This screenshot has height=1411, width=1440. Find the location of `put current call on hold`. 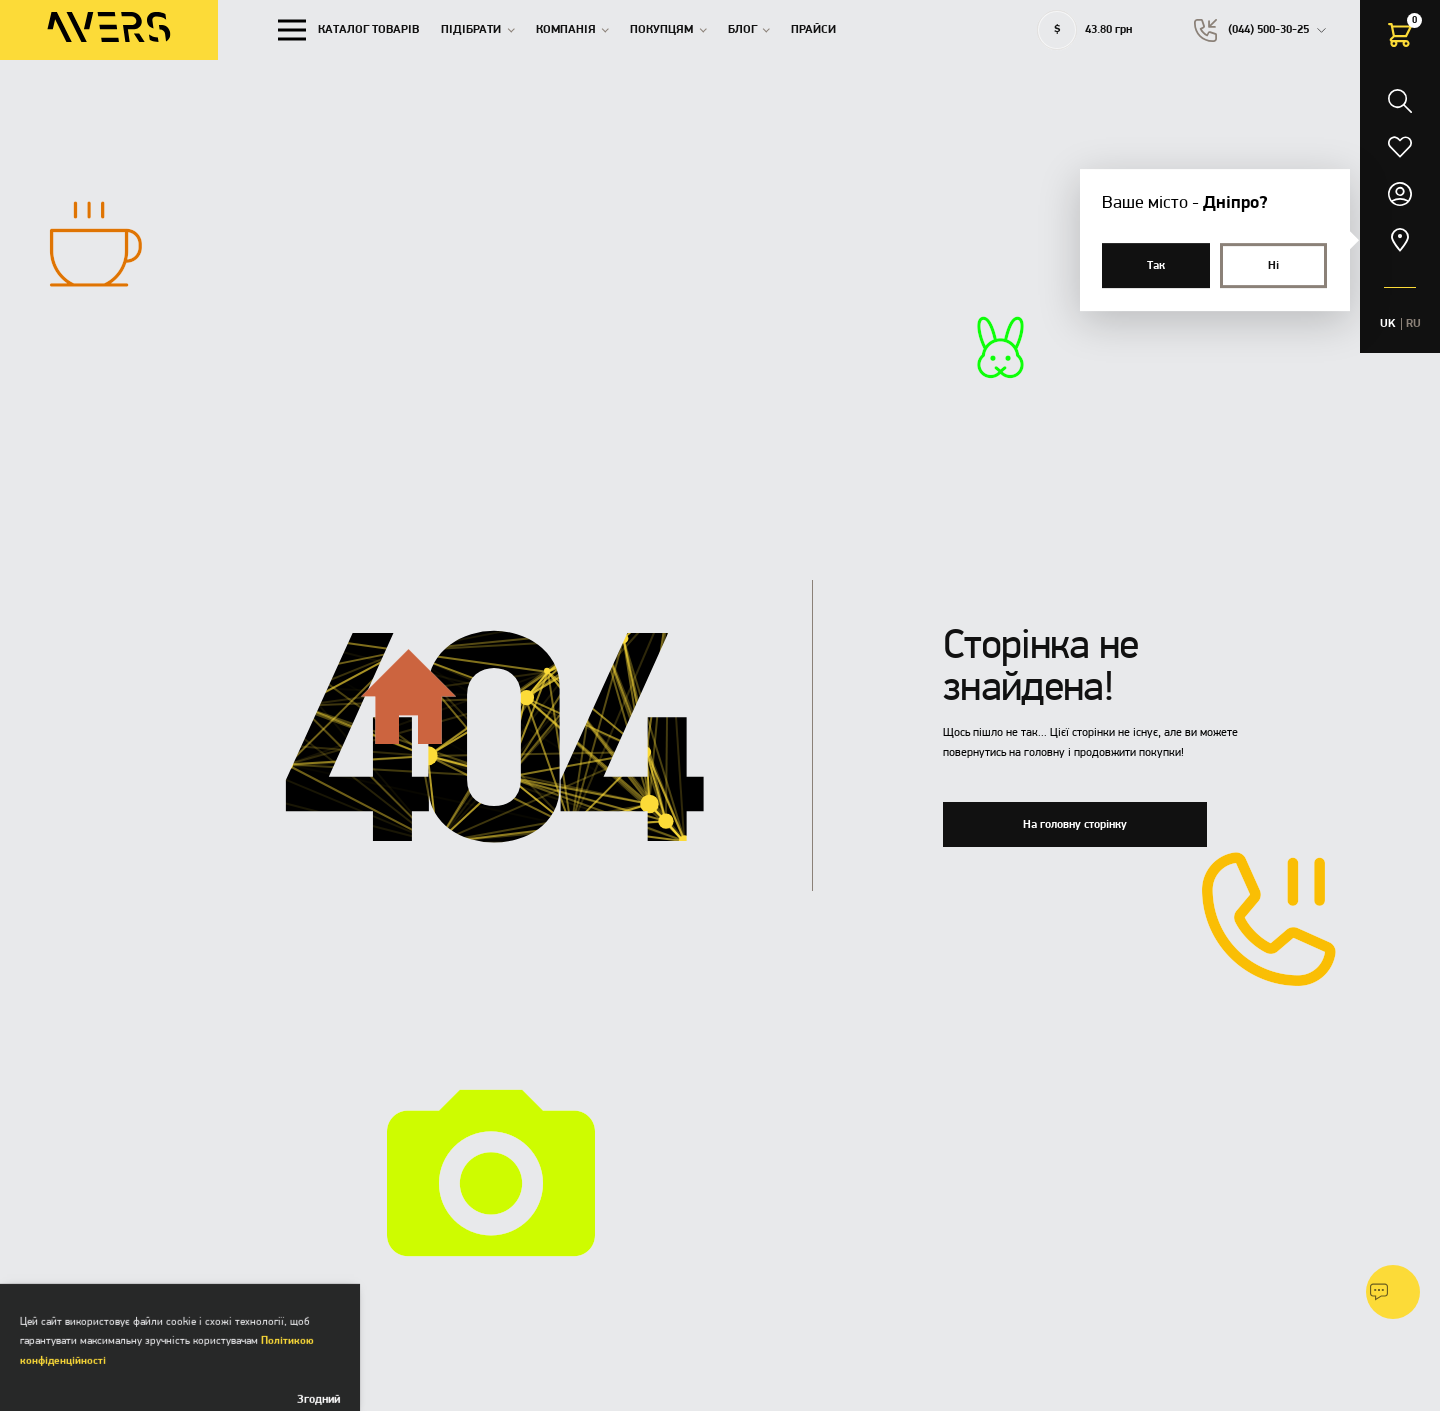

put current call on hold is located at coordinates (1271, 916).